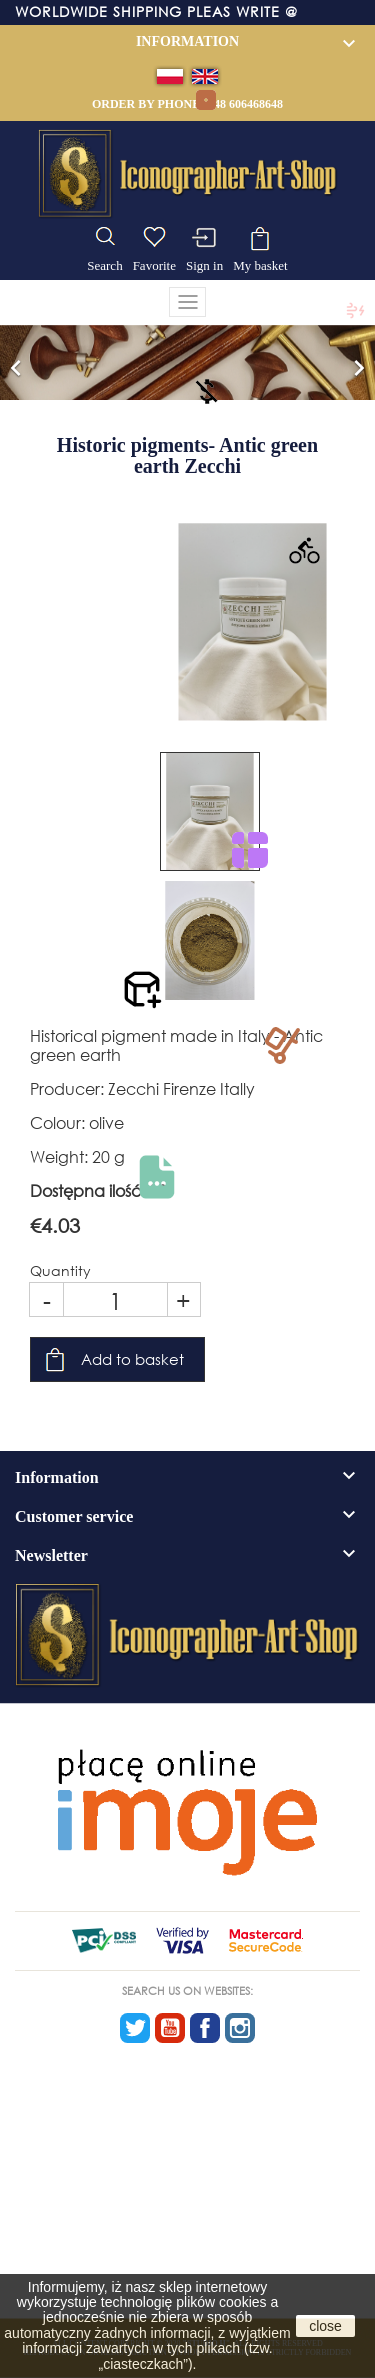  I want to click on view data in table format, so click(250, 850).